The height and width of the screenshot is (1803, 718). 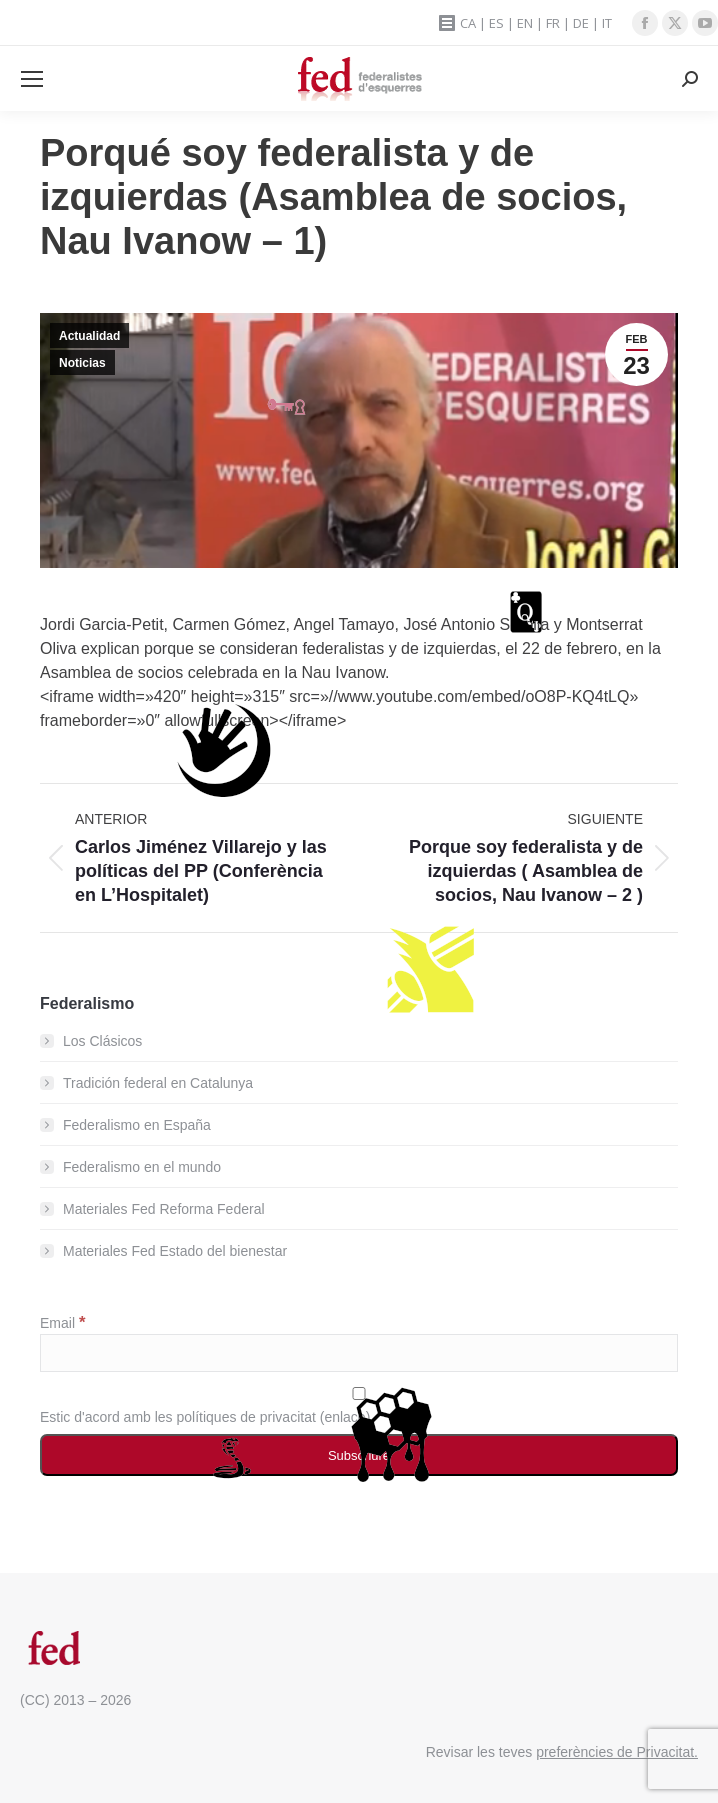 What do you see at coordinates (286, 406) in the screenshot?
I see `unlock a secured item or feature` at bounding box center [286, 406].